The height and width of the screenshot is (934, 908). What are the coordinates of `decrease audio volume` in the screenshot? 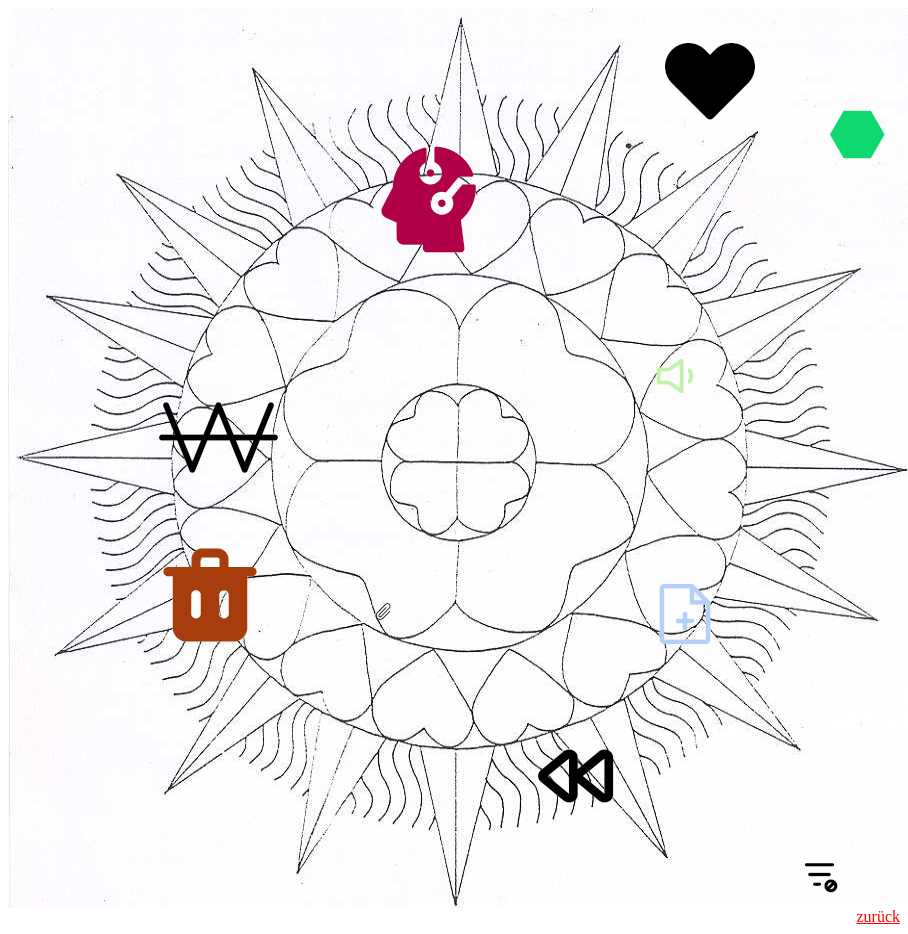 It's located at (674, 376).